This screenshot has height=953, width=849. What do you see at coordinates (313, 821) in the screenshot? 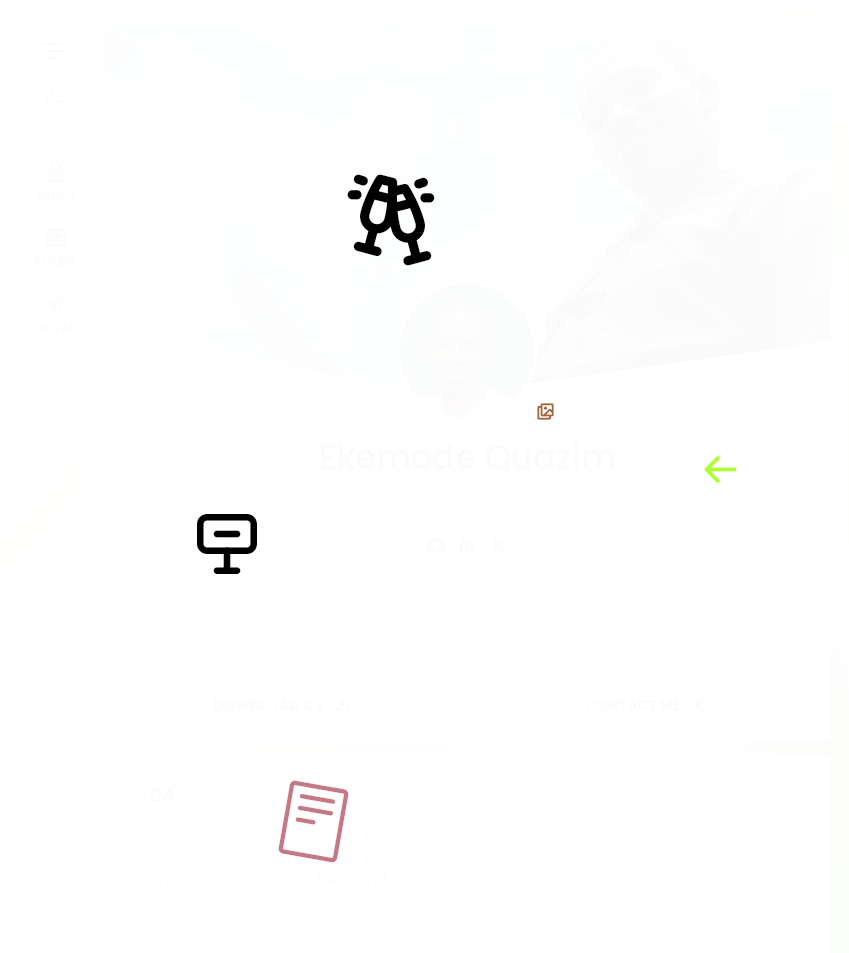
I see `view your resume or CV` at bounding box center [313, 821].